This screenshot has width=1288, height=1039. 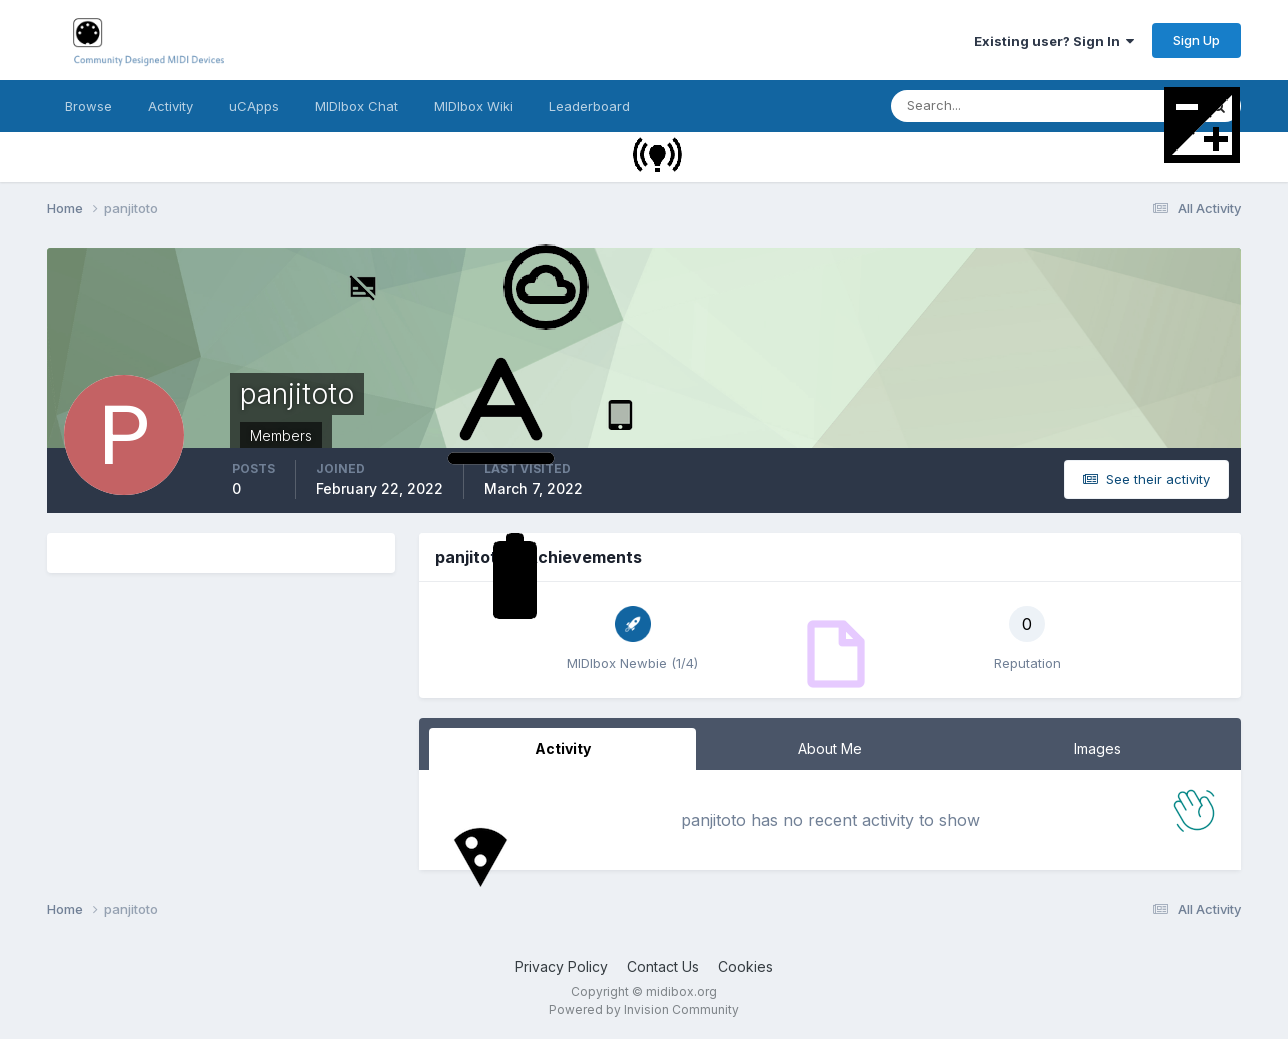 What do you see at coordinates (546, 287) in the screenshot?
I see `access cloud storage` at bounding box center [546, 287].